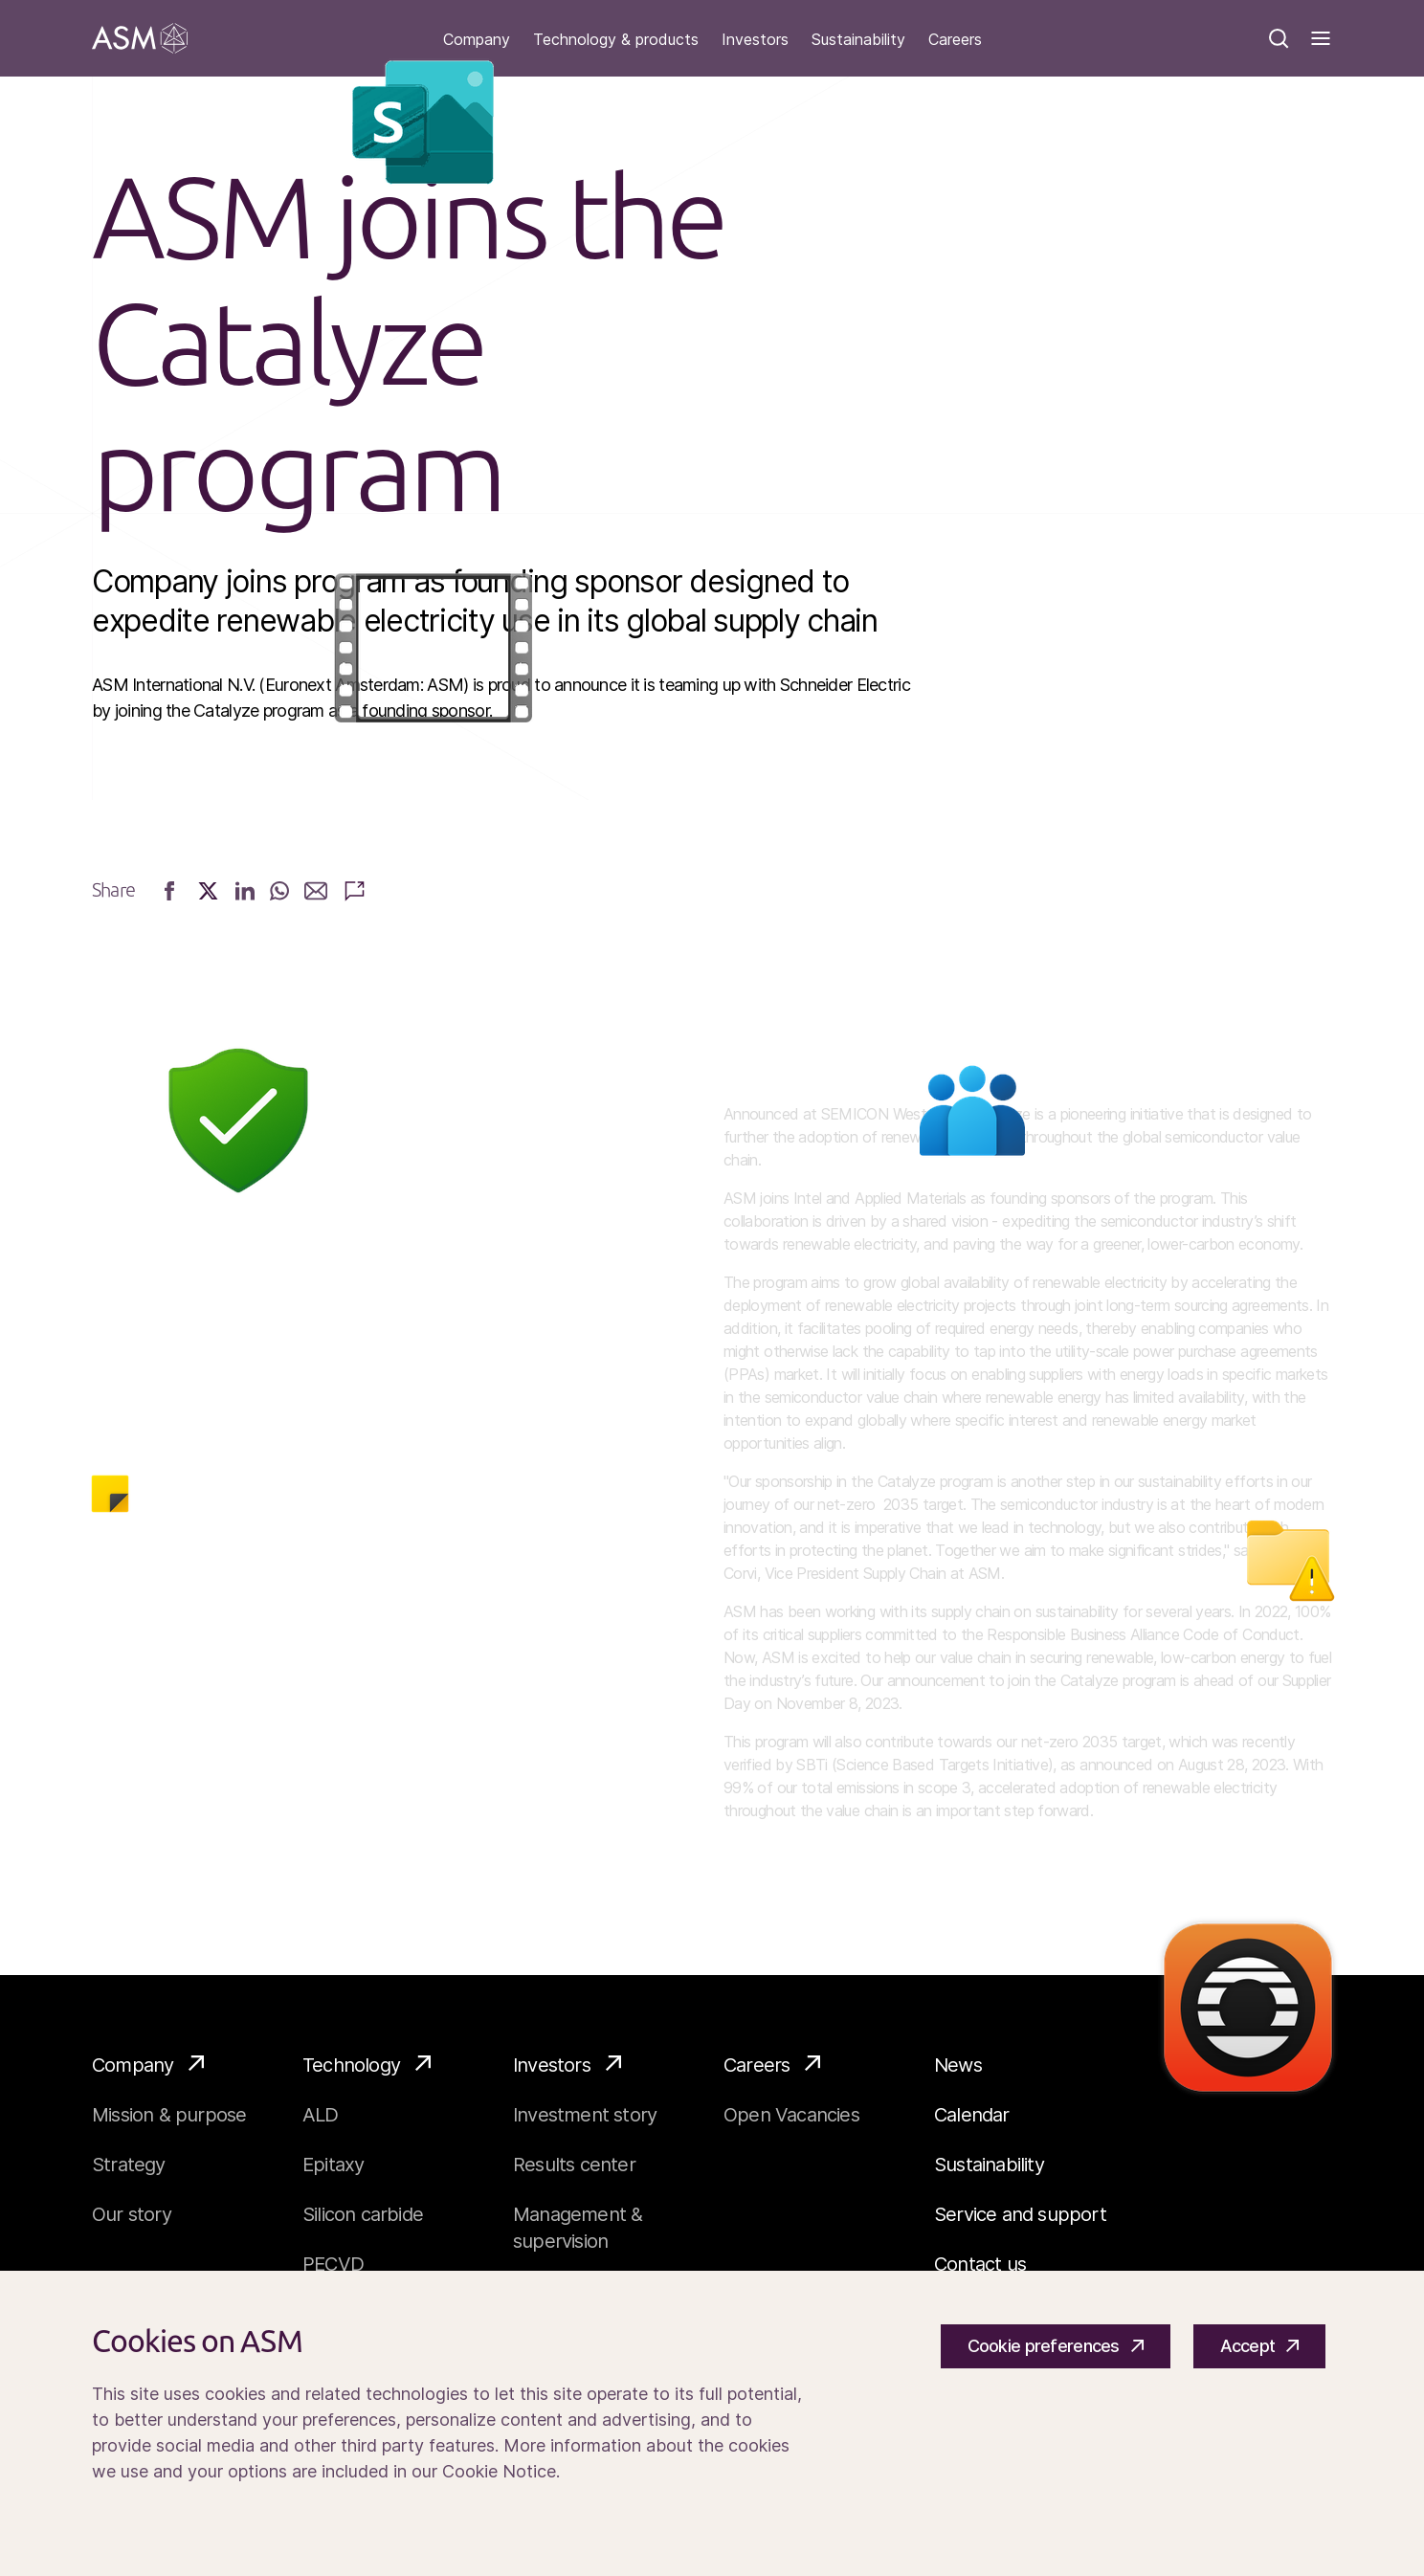 This screenshot has width=1424, height=2576. What do you see at coordinates (434, 672) in the screenshot?
I see `view video or film content` at bounding box center [434, 672].